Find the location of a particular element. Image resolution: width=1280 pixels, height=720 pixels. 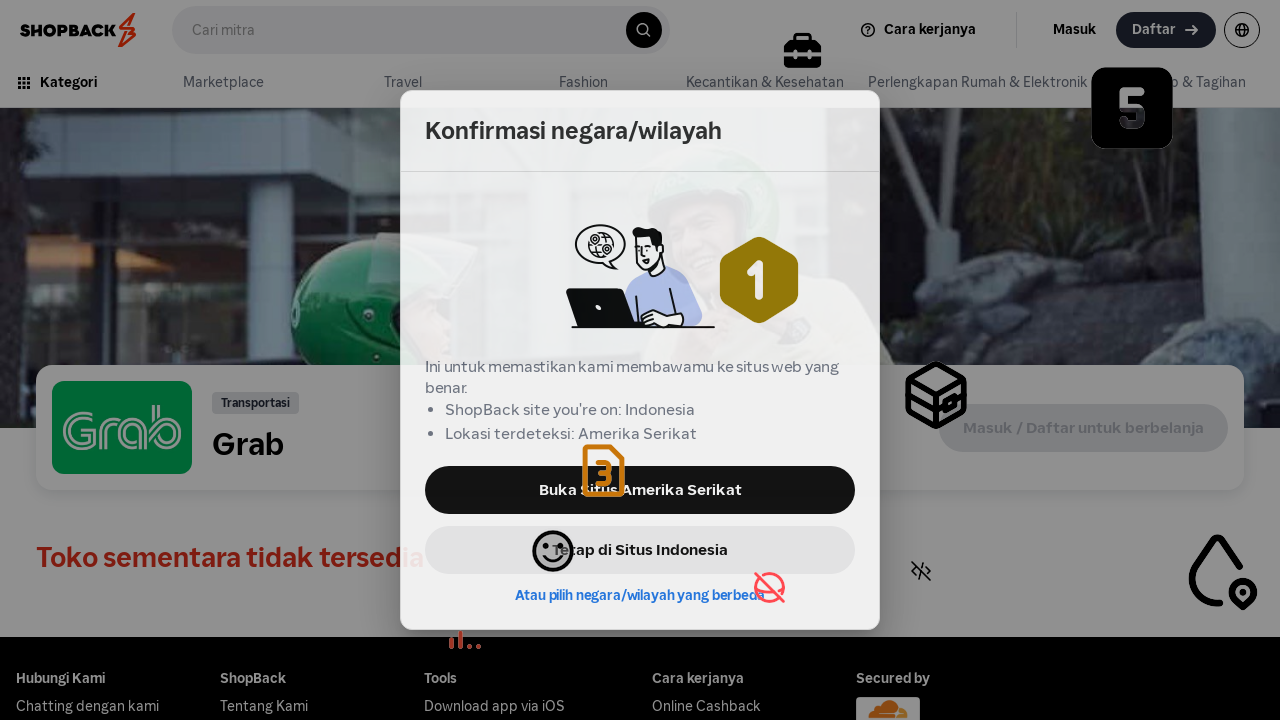

indicates step one in a multi-step process is located at coordinates (759, 280).